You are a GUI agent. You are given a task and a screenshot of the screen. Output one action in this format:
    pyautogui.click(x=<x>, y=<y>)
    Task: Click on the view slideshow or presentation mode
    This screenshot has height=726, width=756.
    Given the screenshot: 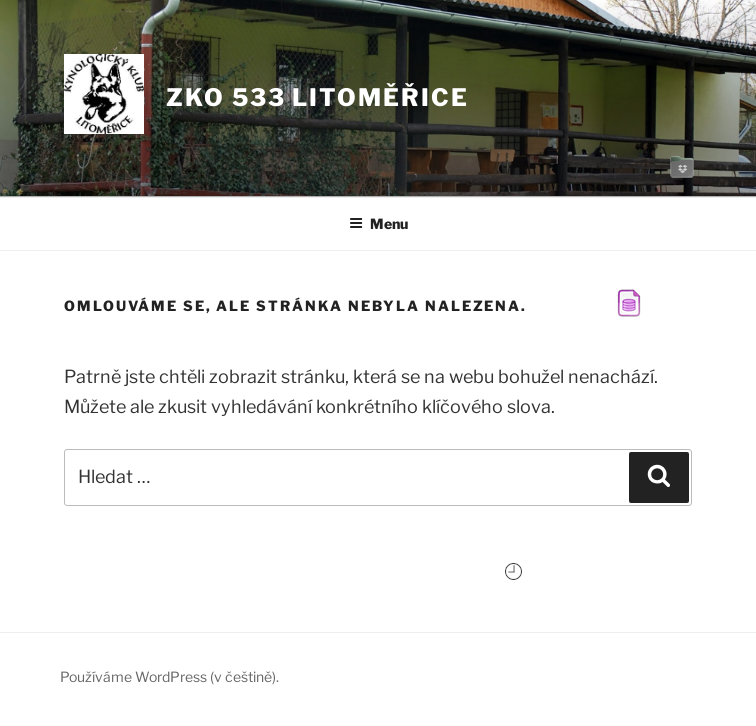 What is the action you would take?
    pyautogui.click(x=513, y=571)
    